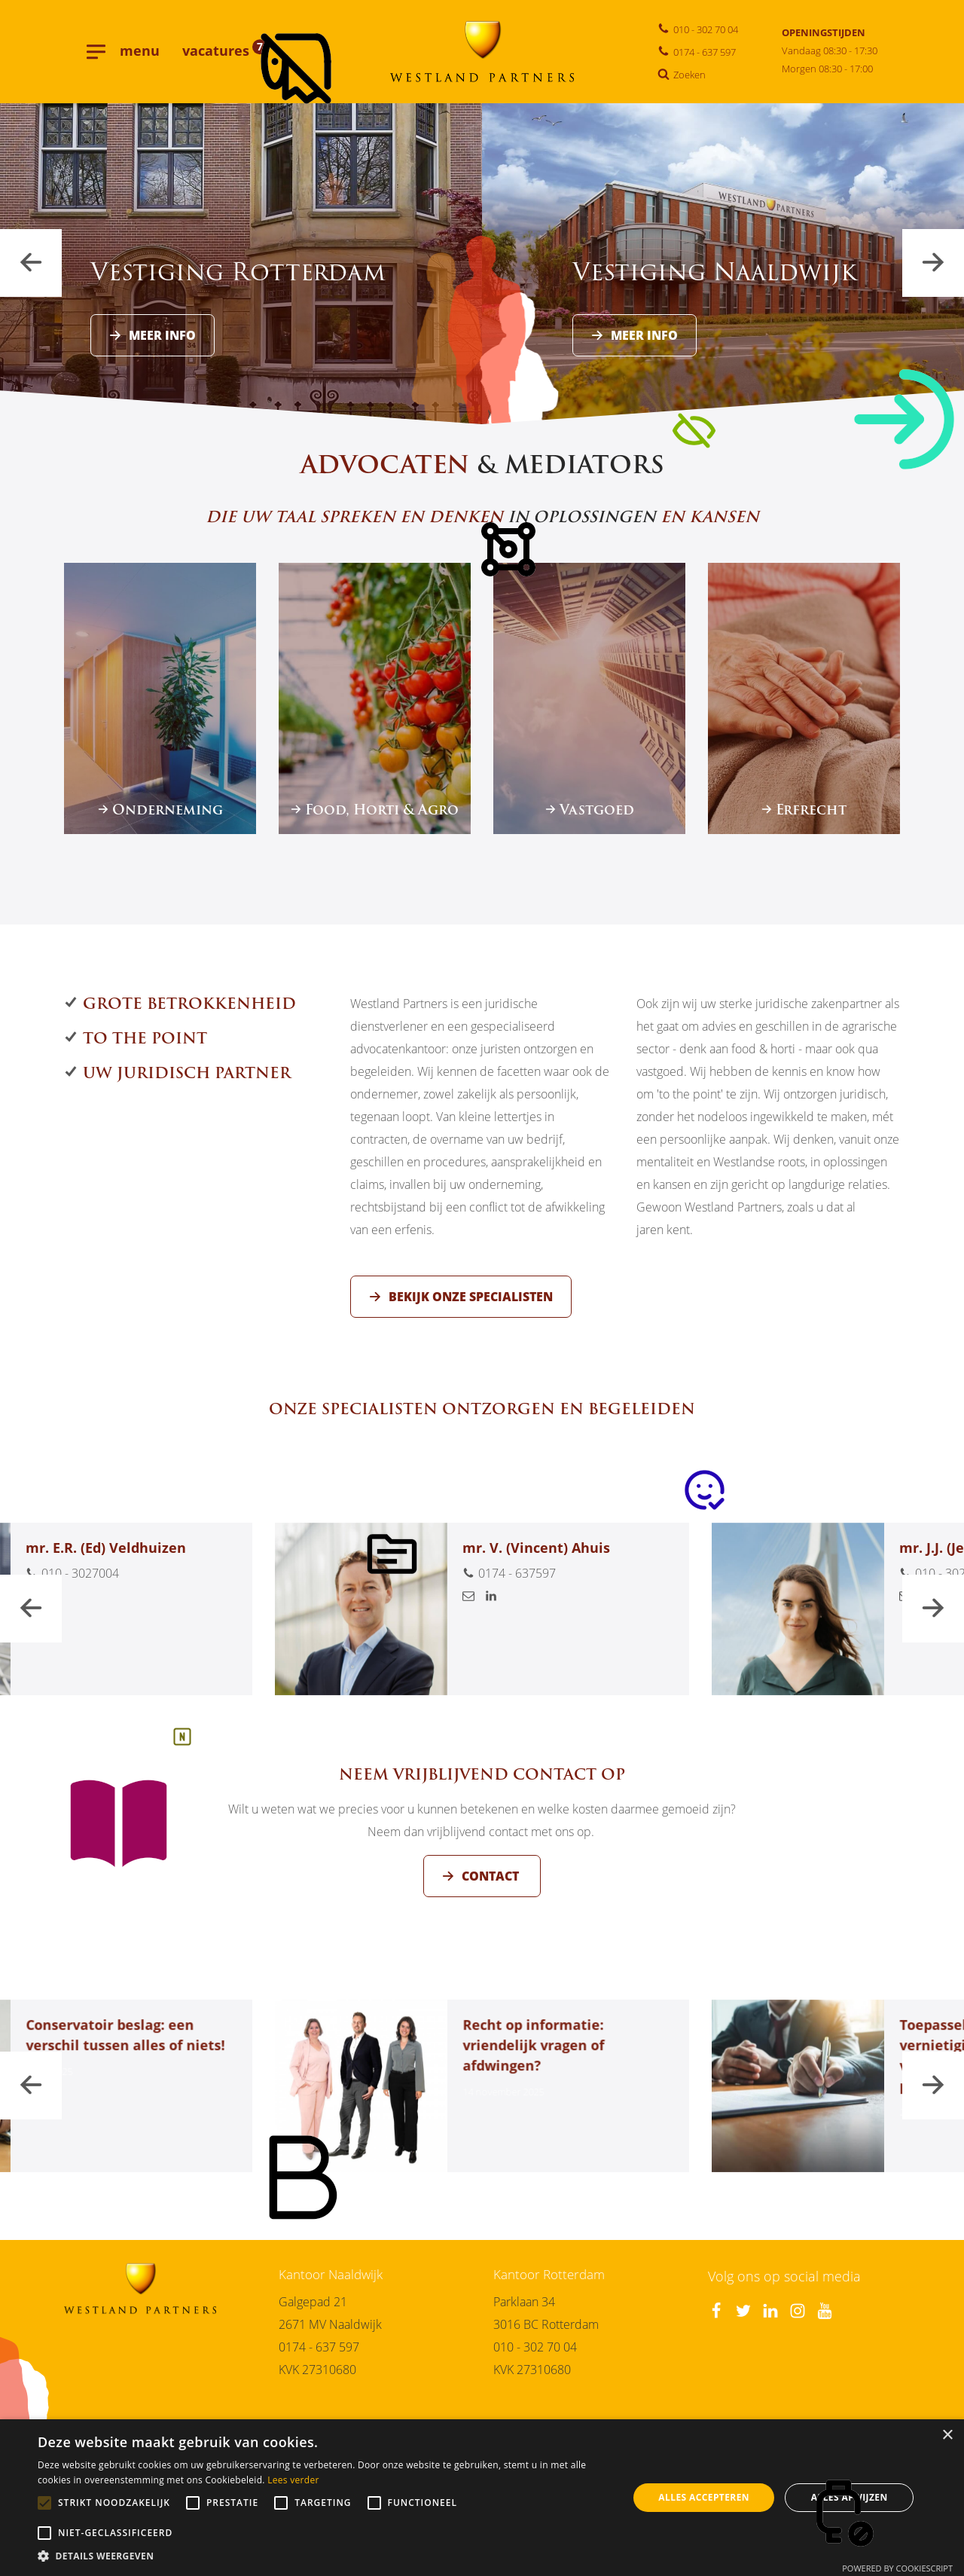 The width and height of the screenshot is (964, 2576). What do you see at coordinates (508, 549) in the screenshot?
I see `view complex network topology` at bounding box center [508, 549].